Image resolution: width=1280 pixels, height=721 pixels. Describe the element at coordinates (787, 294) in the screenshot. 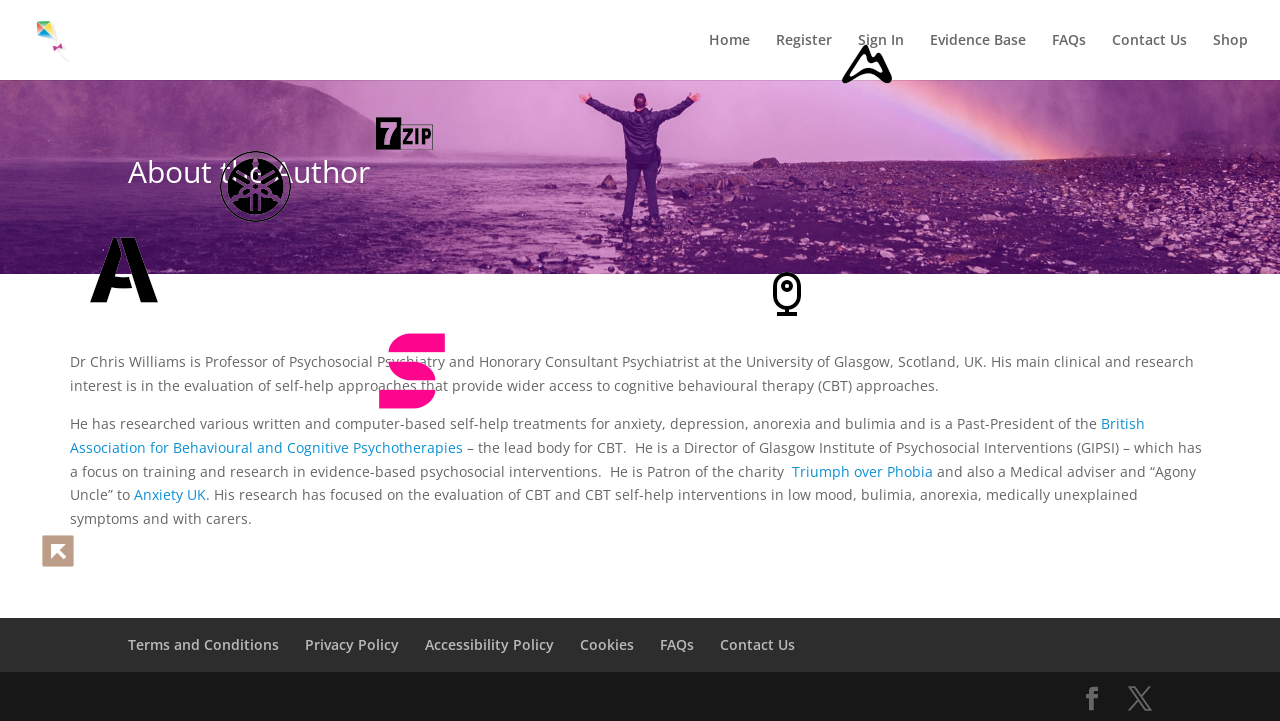

I see `access webcam settings` at that location.